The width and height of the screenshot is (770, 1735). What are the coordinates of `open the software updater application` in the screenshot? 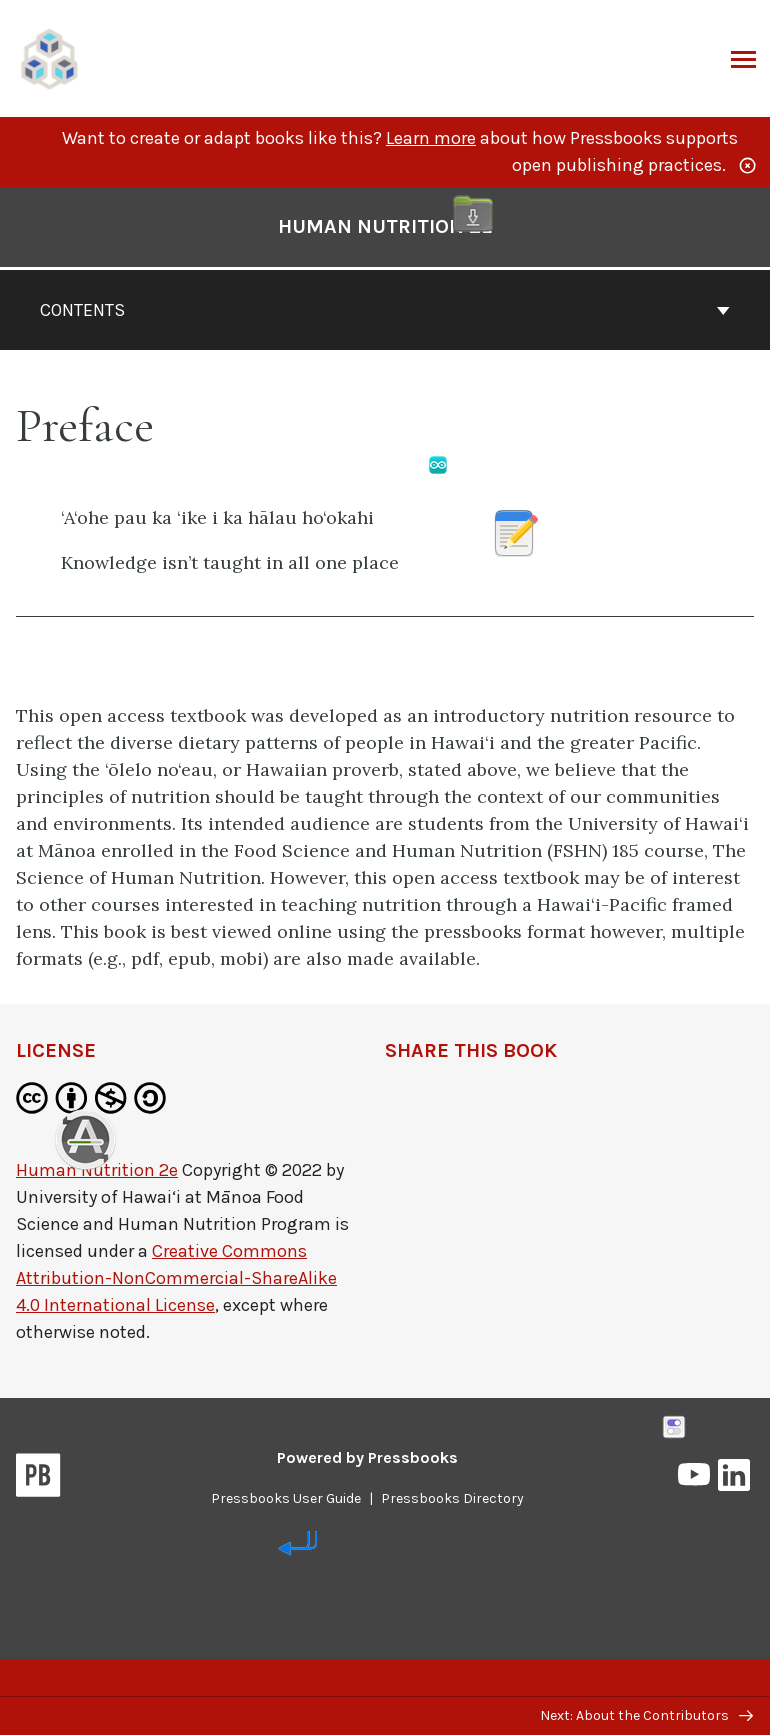 It's located at (85, 1139).